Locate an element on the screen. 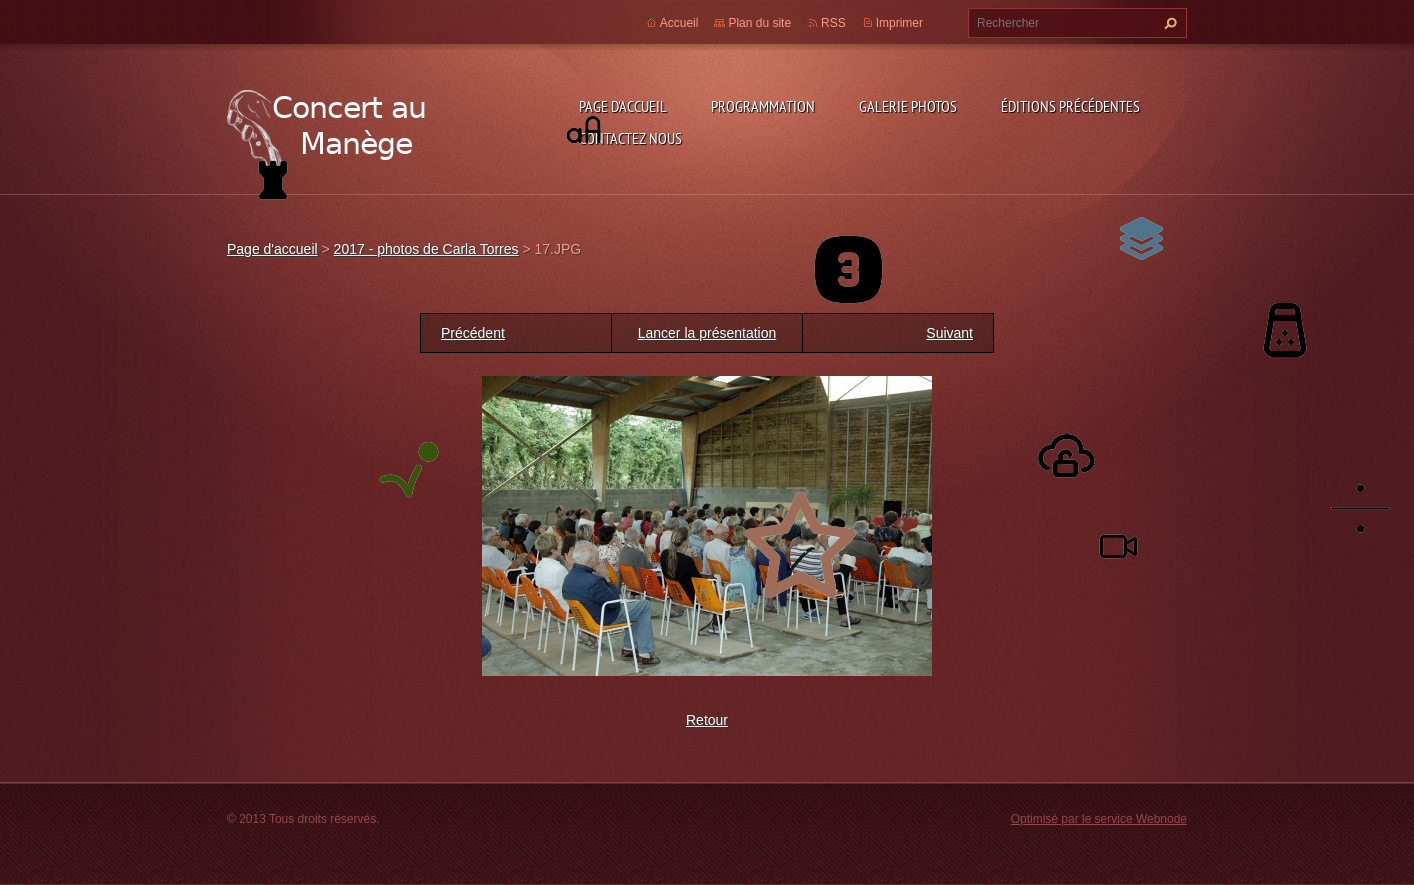  add item to favorites is located at coordinates (800, 547).